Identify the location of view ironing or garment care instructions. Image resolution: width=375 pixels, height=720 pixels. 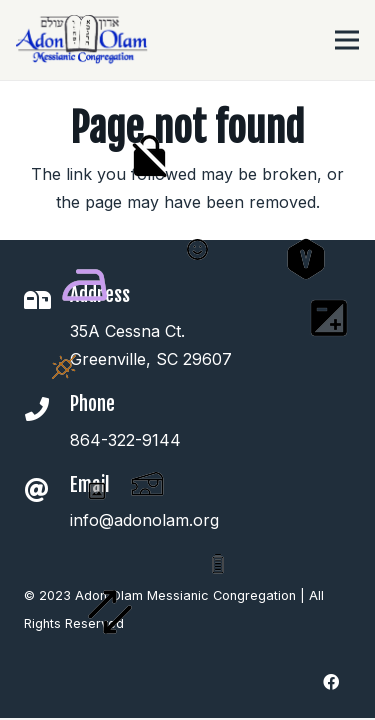
(85, 285).